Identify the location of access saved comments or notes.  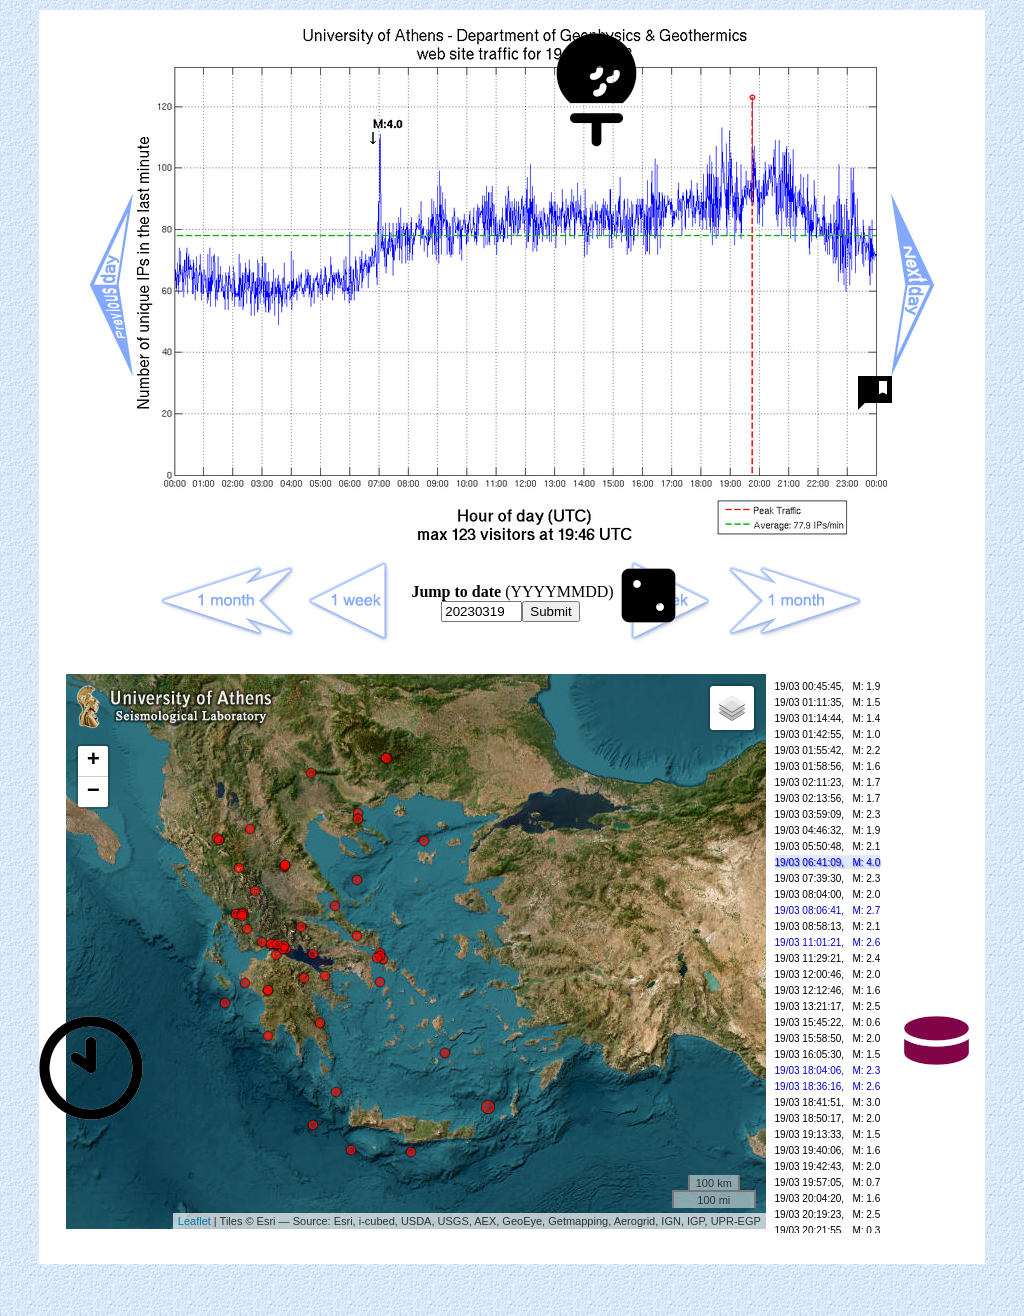
(875, 393).